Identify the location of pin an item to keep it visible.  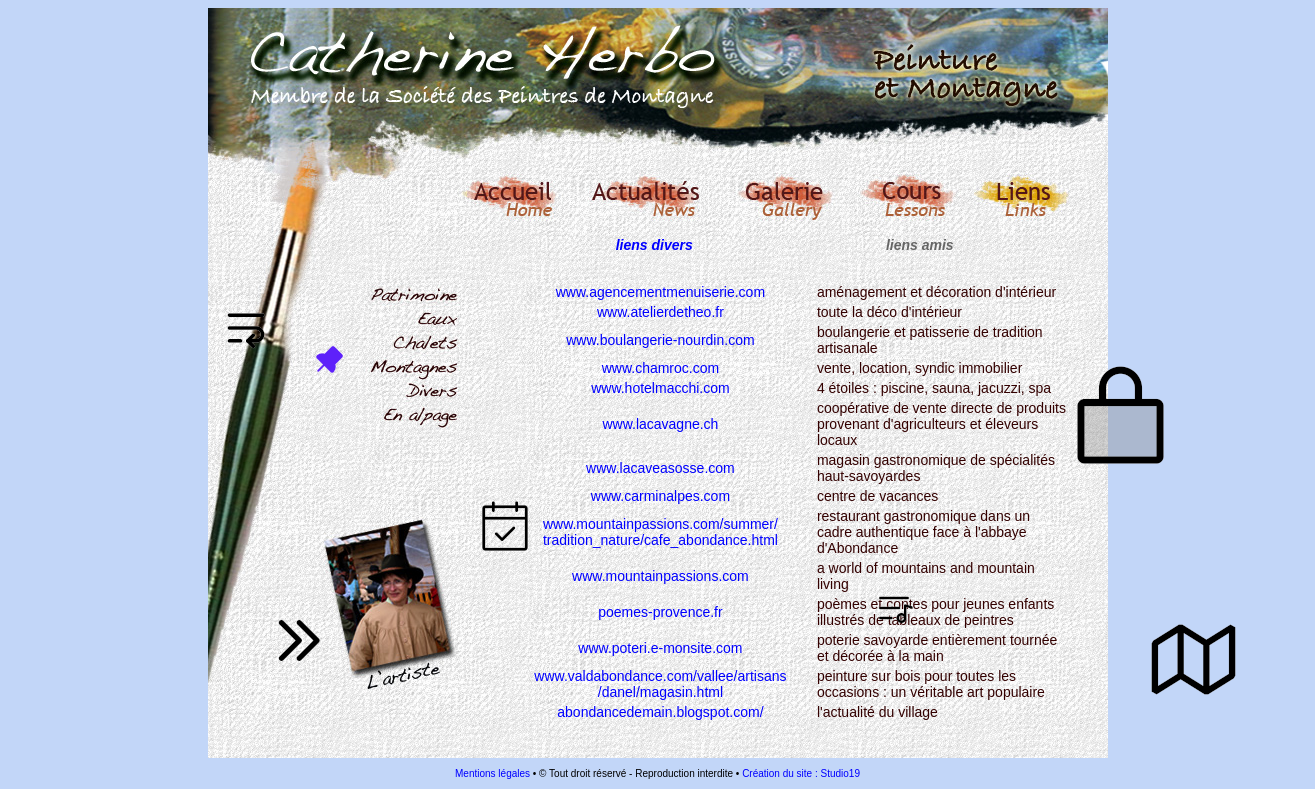
(328, 360).